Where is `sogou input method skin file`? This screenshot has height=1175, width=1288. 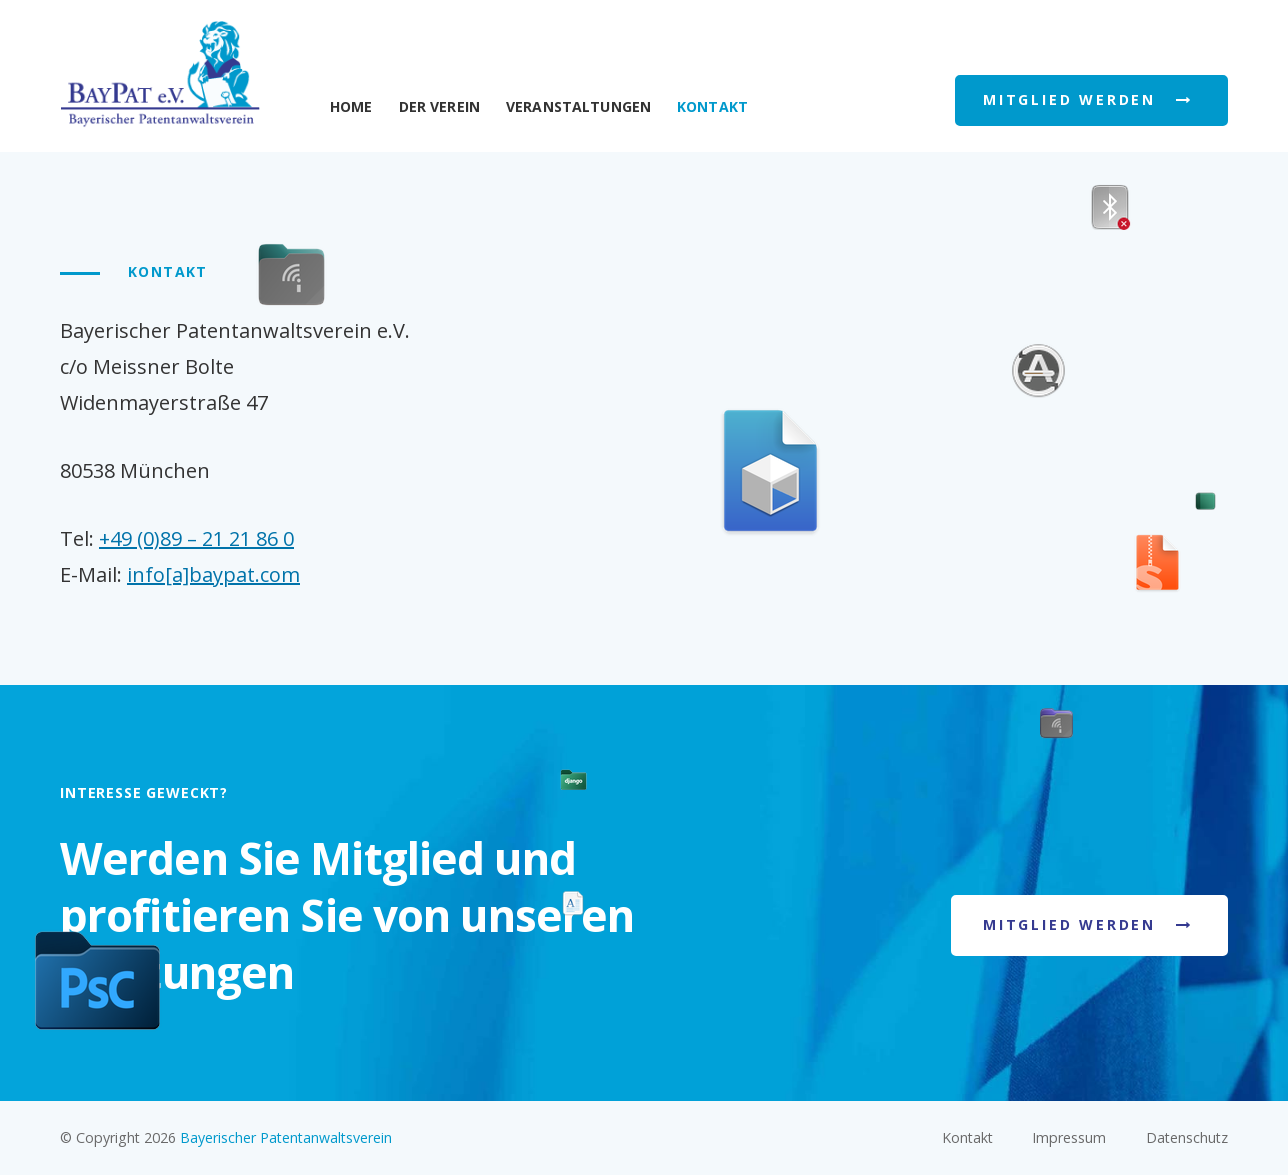
sogou input method skin file is located at coordinates (1157, 563).